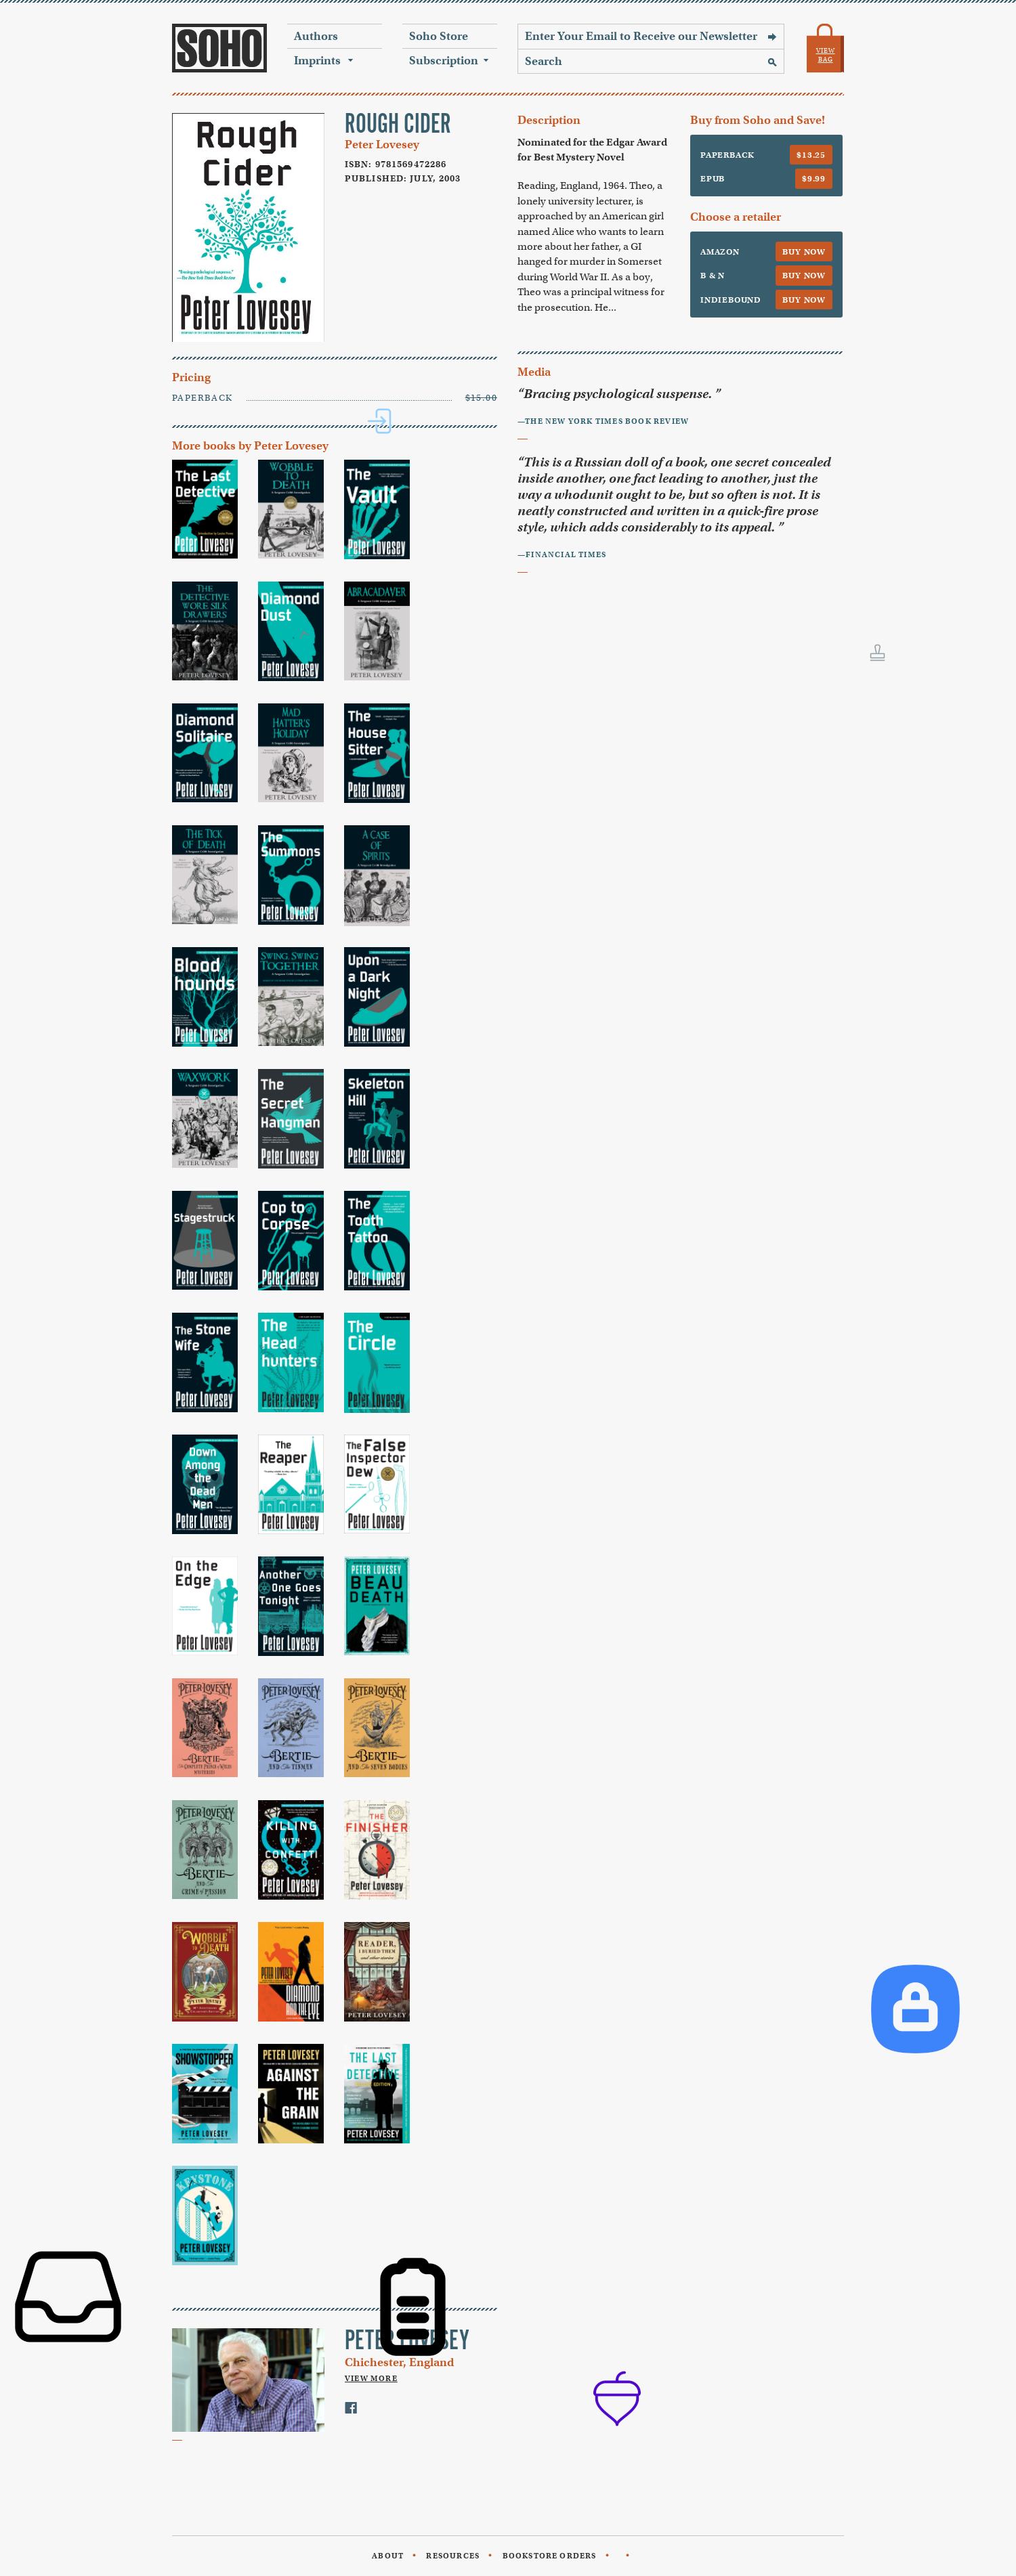  What do you see at coordinates (915, 2009) in the screenshot?
I see `access security or privacy settings` at bounding box center [915, 2009].